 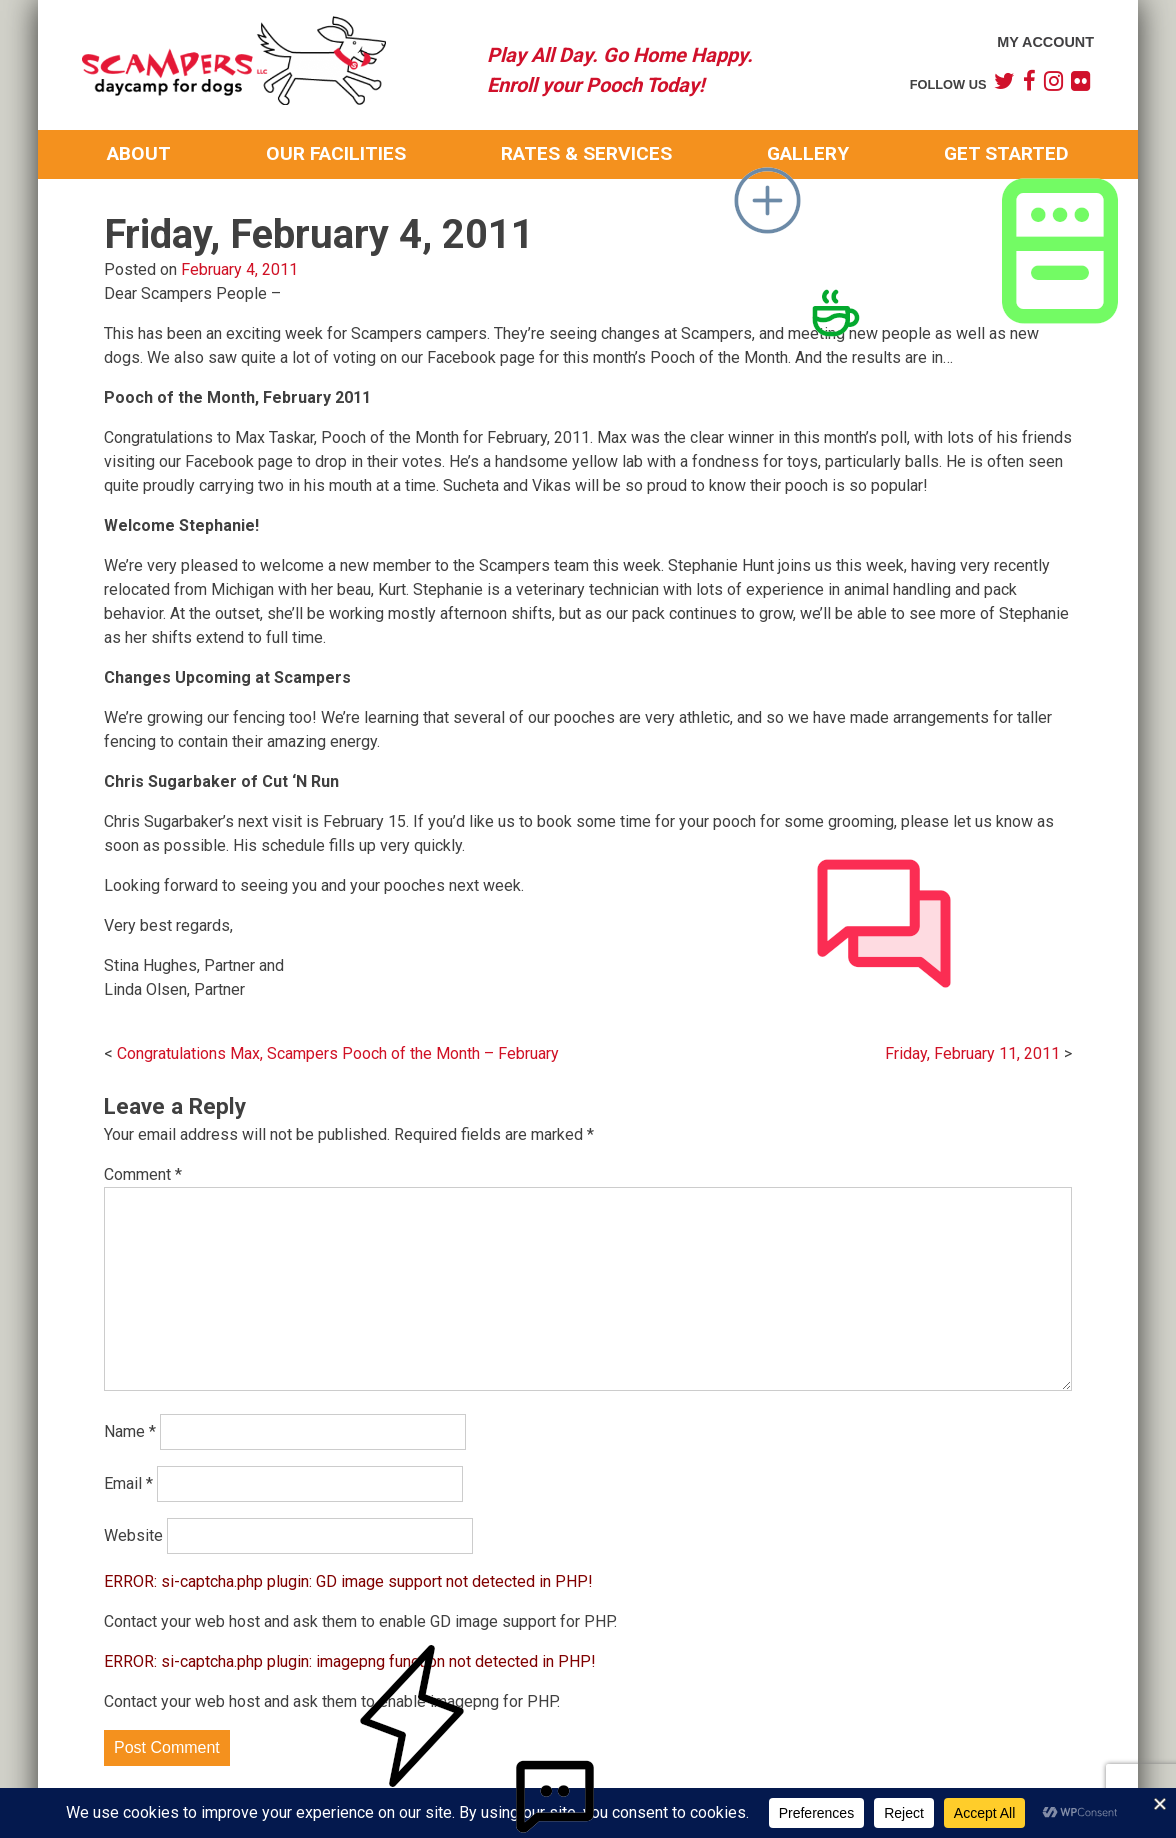 What do you see at coordinates (836, 313) in the screenshot?
I see `find nearby coffee shops` at bounding box center [836, 313].